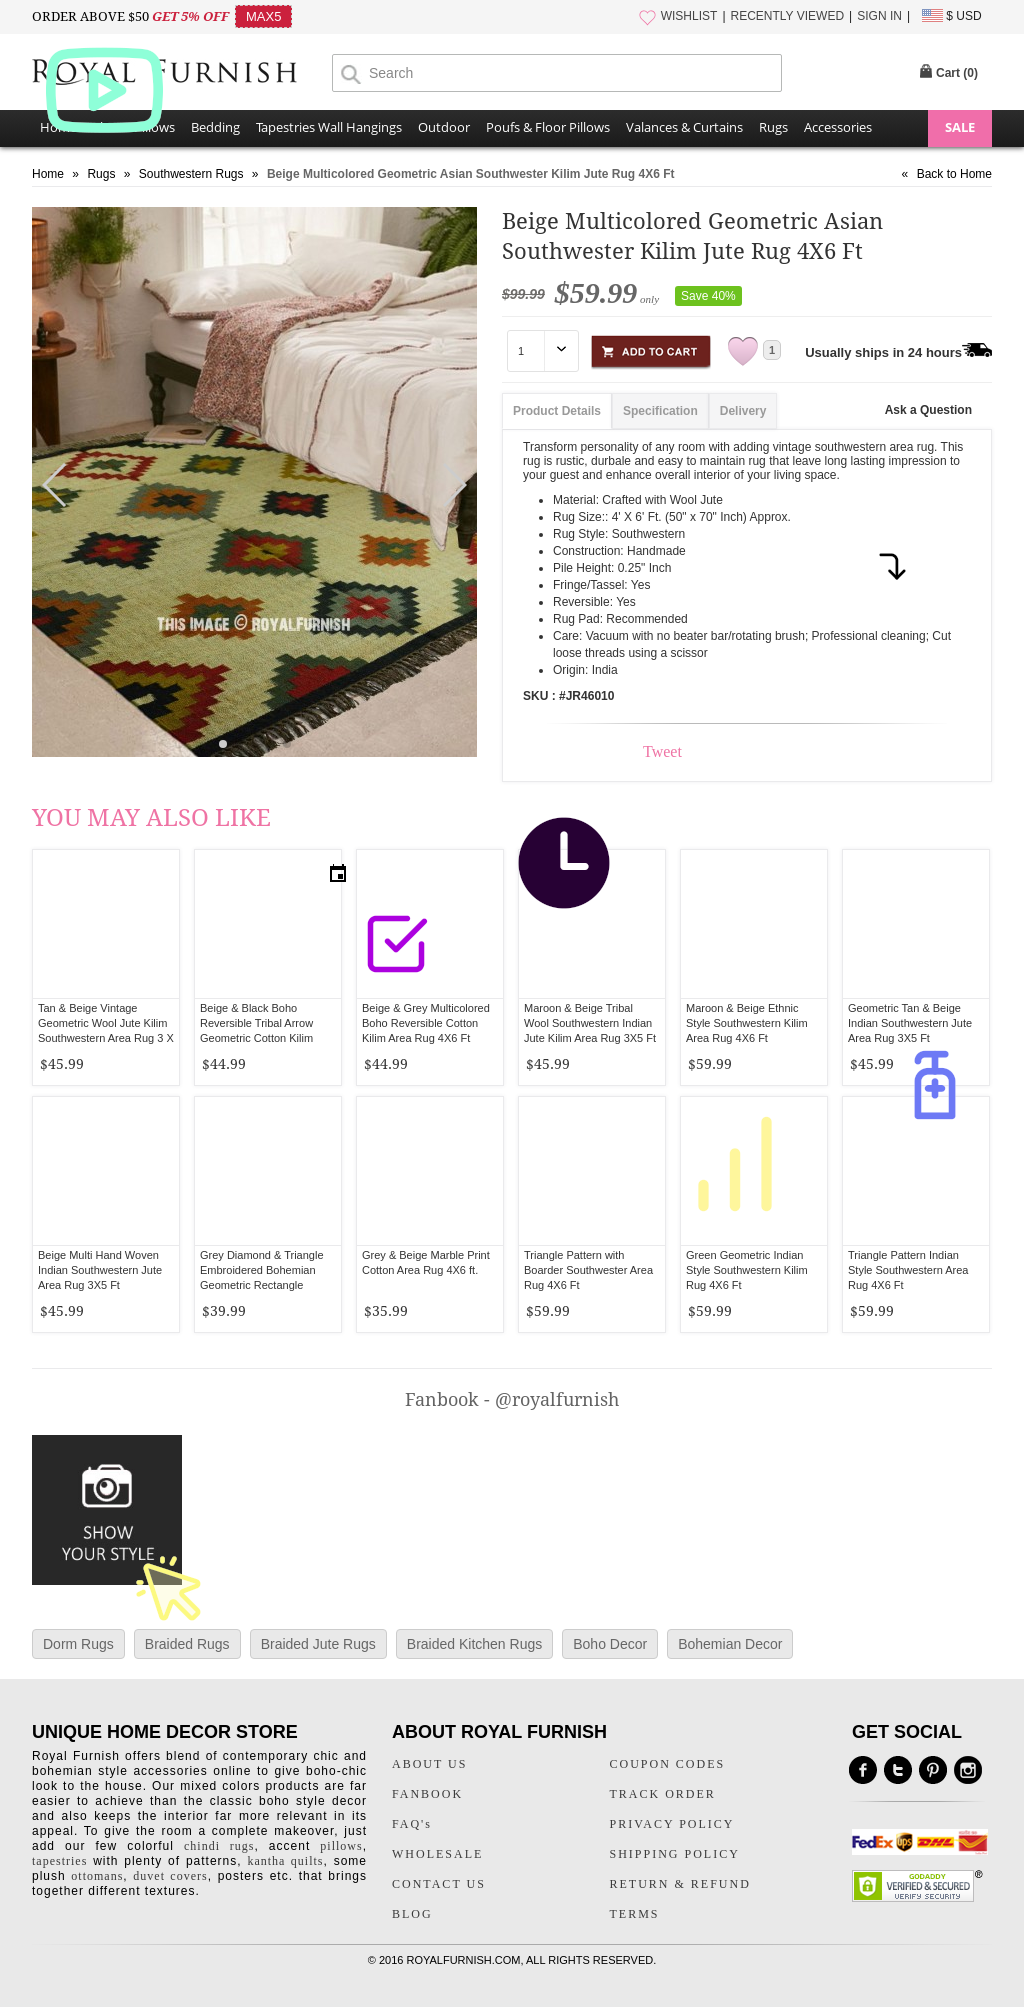 This screenshot has width=1024, height=2007. What do you see at coordinates (396, 944) in the screenshot?
I see `mark item as complete` at bounding box center [396, 944].